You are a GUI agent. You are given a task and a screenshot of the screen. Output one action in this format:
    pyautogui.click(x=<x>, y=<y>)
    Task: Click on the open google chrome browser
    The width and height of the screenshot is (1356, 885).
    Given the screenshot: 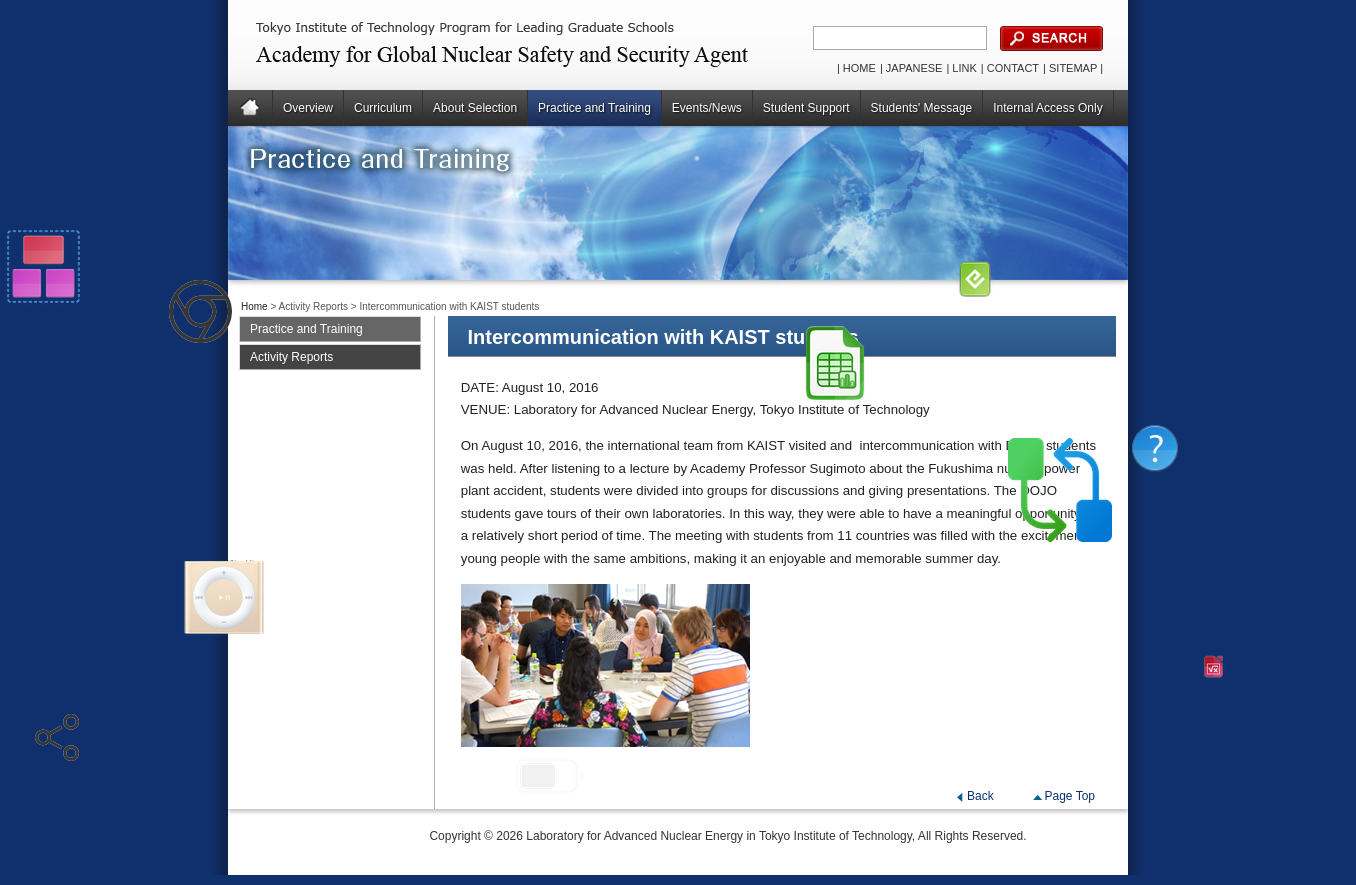 What is the action you would take?
    pyautogui.click(x=200, y=311)
    